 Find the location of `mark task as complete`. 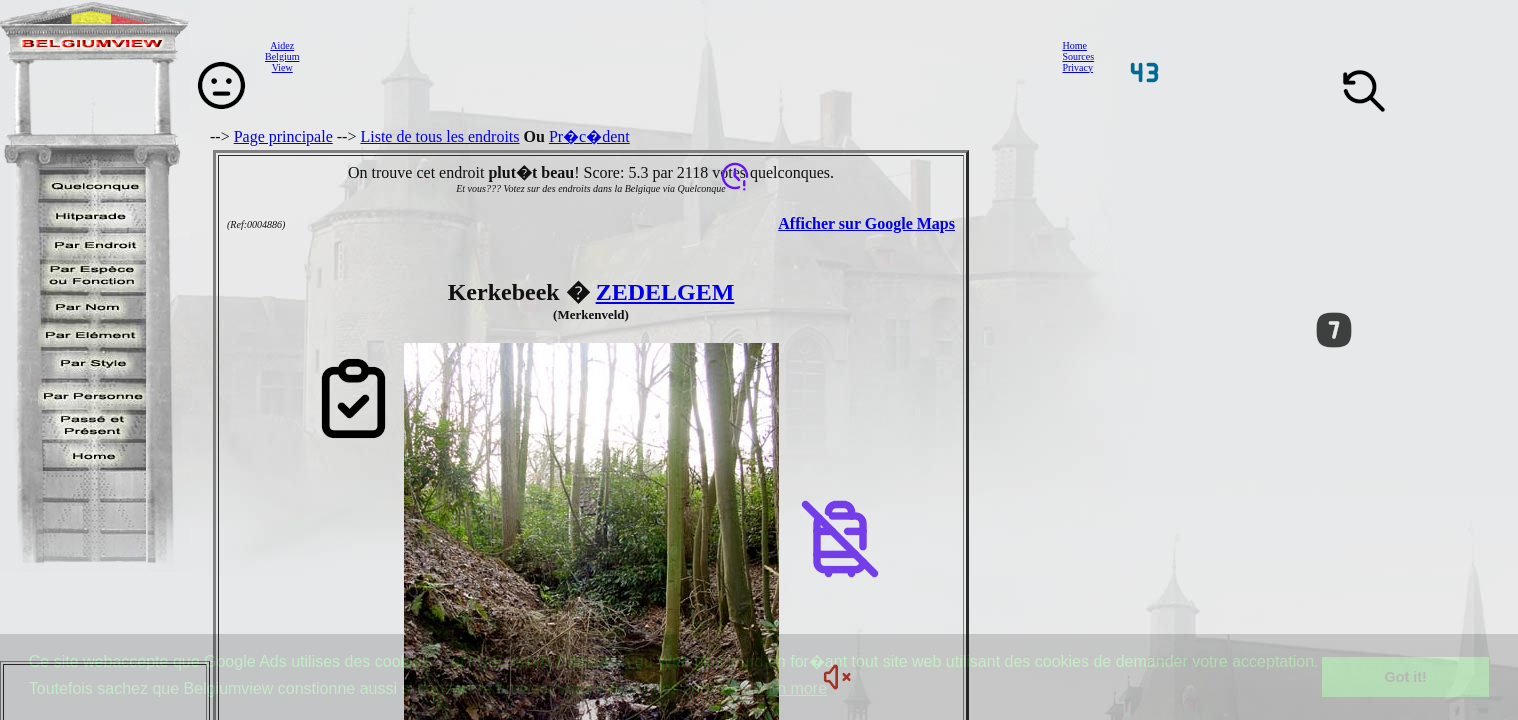

mark task as complete is located at coordinates (353, 398).